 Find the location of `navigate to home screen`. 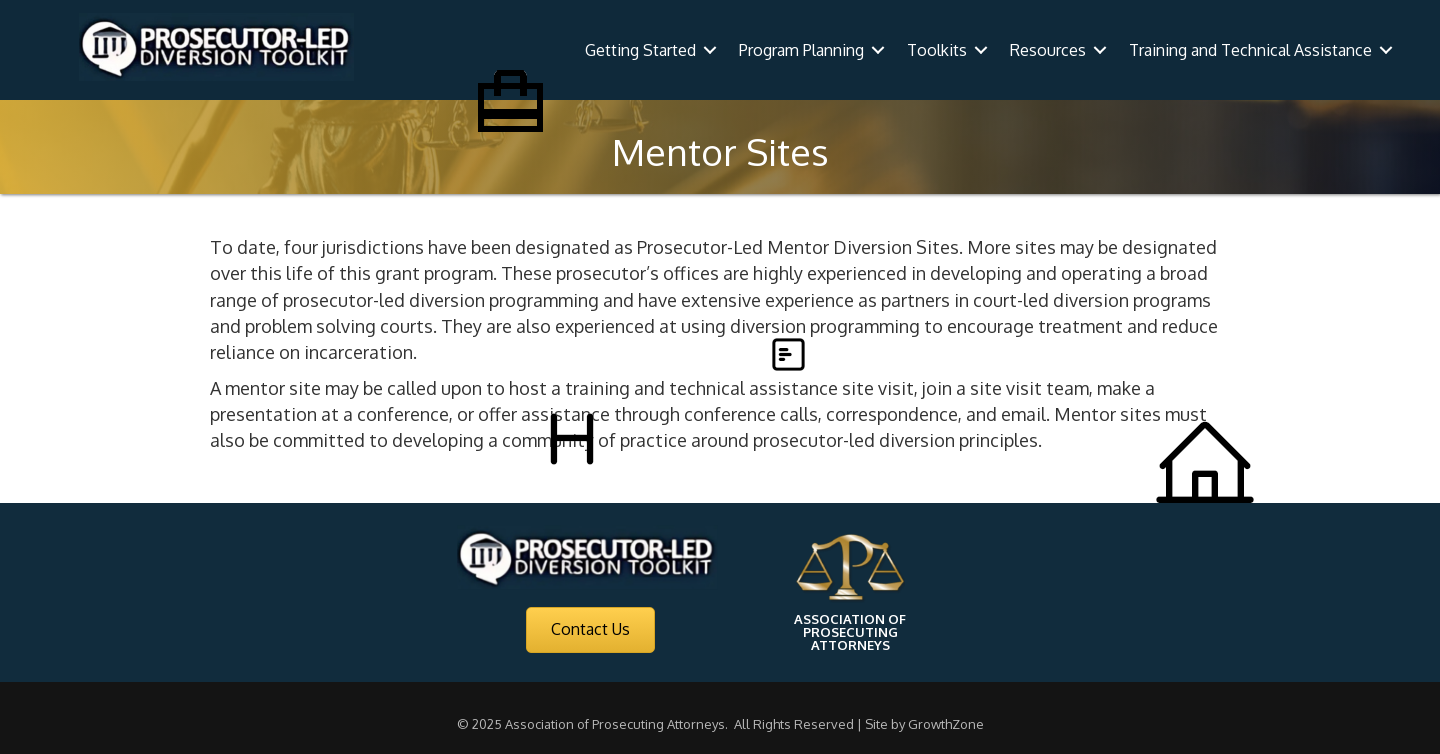

navigate to home screen is located at coordinates (1205, 464).